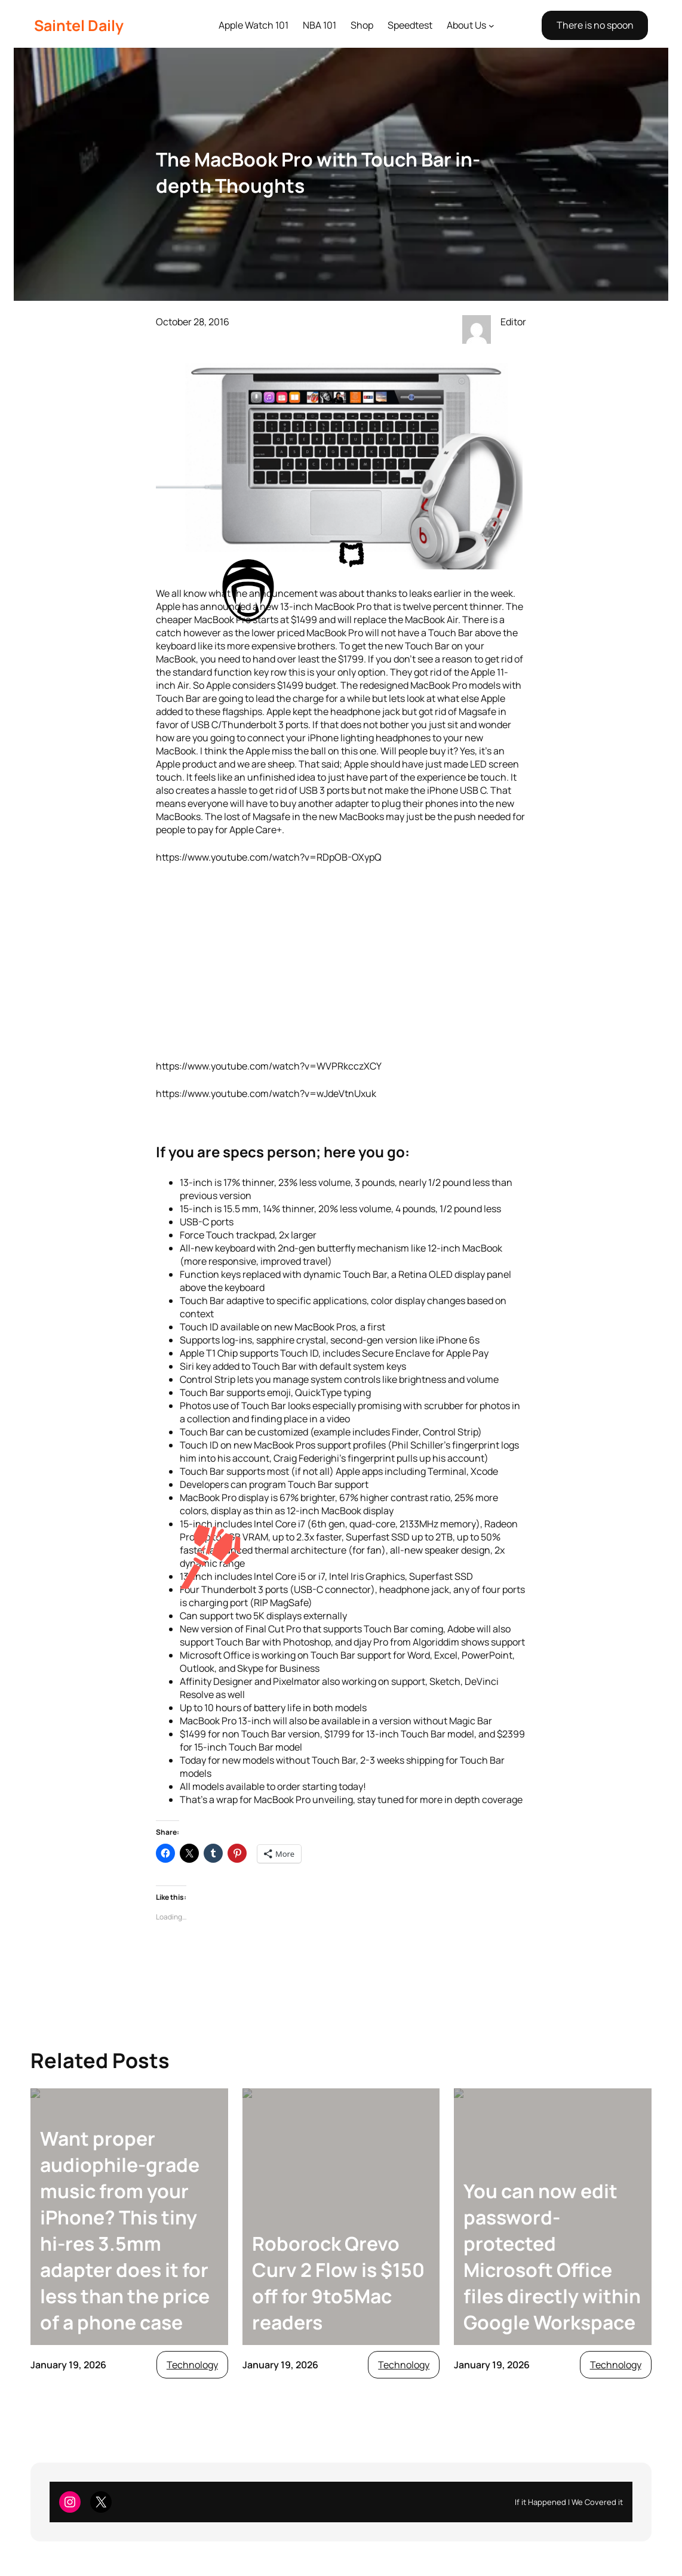  What do you see at coordinates (211, 1556) in the screenshot?
I see `stone age or primitive tool category in a crafting game` at bounding box center [211, 1556].